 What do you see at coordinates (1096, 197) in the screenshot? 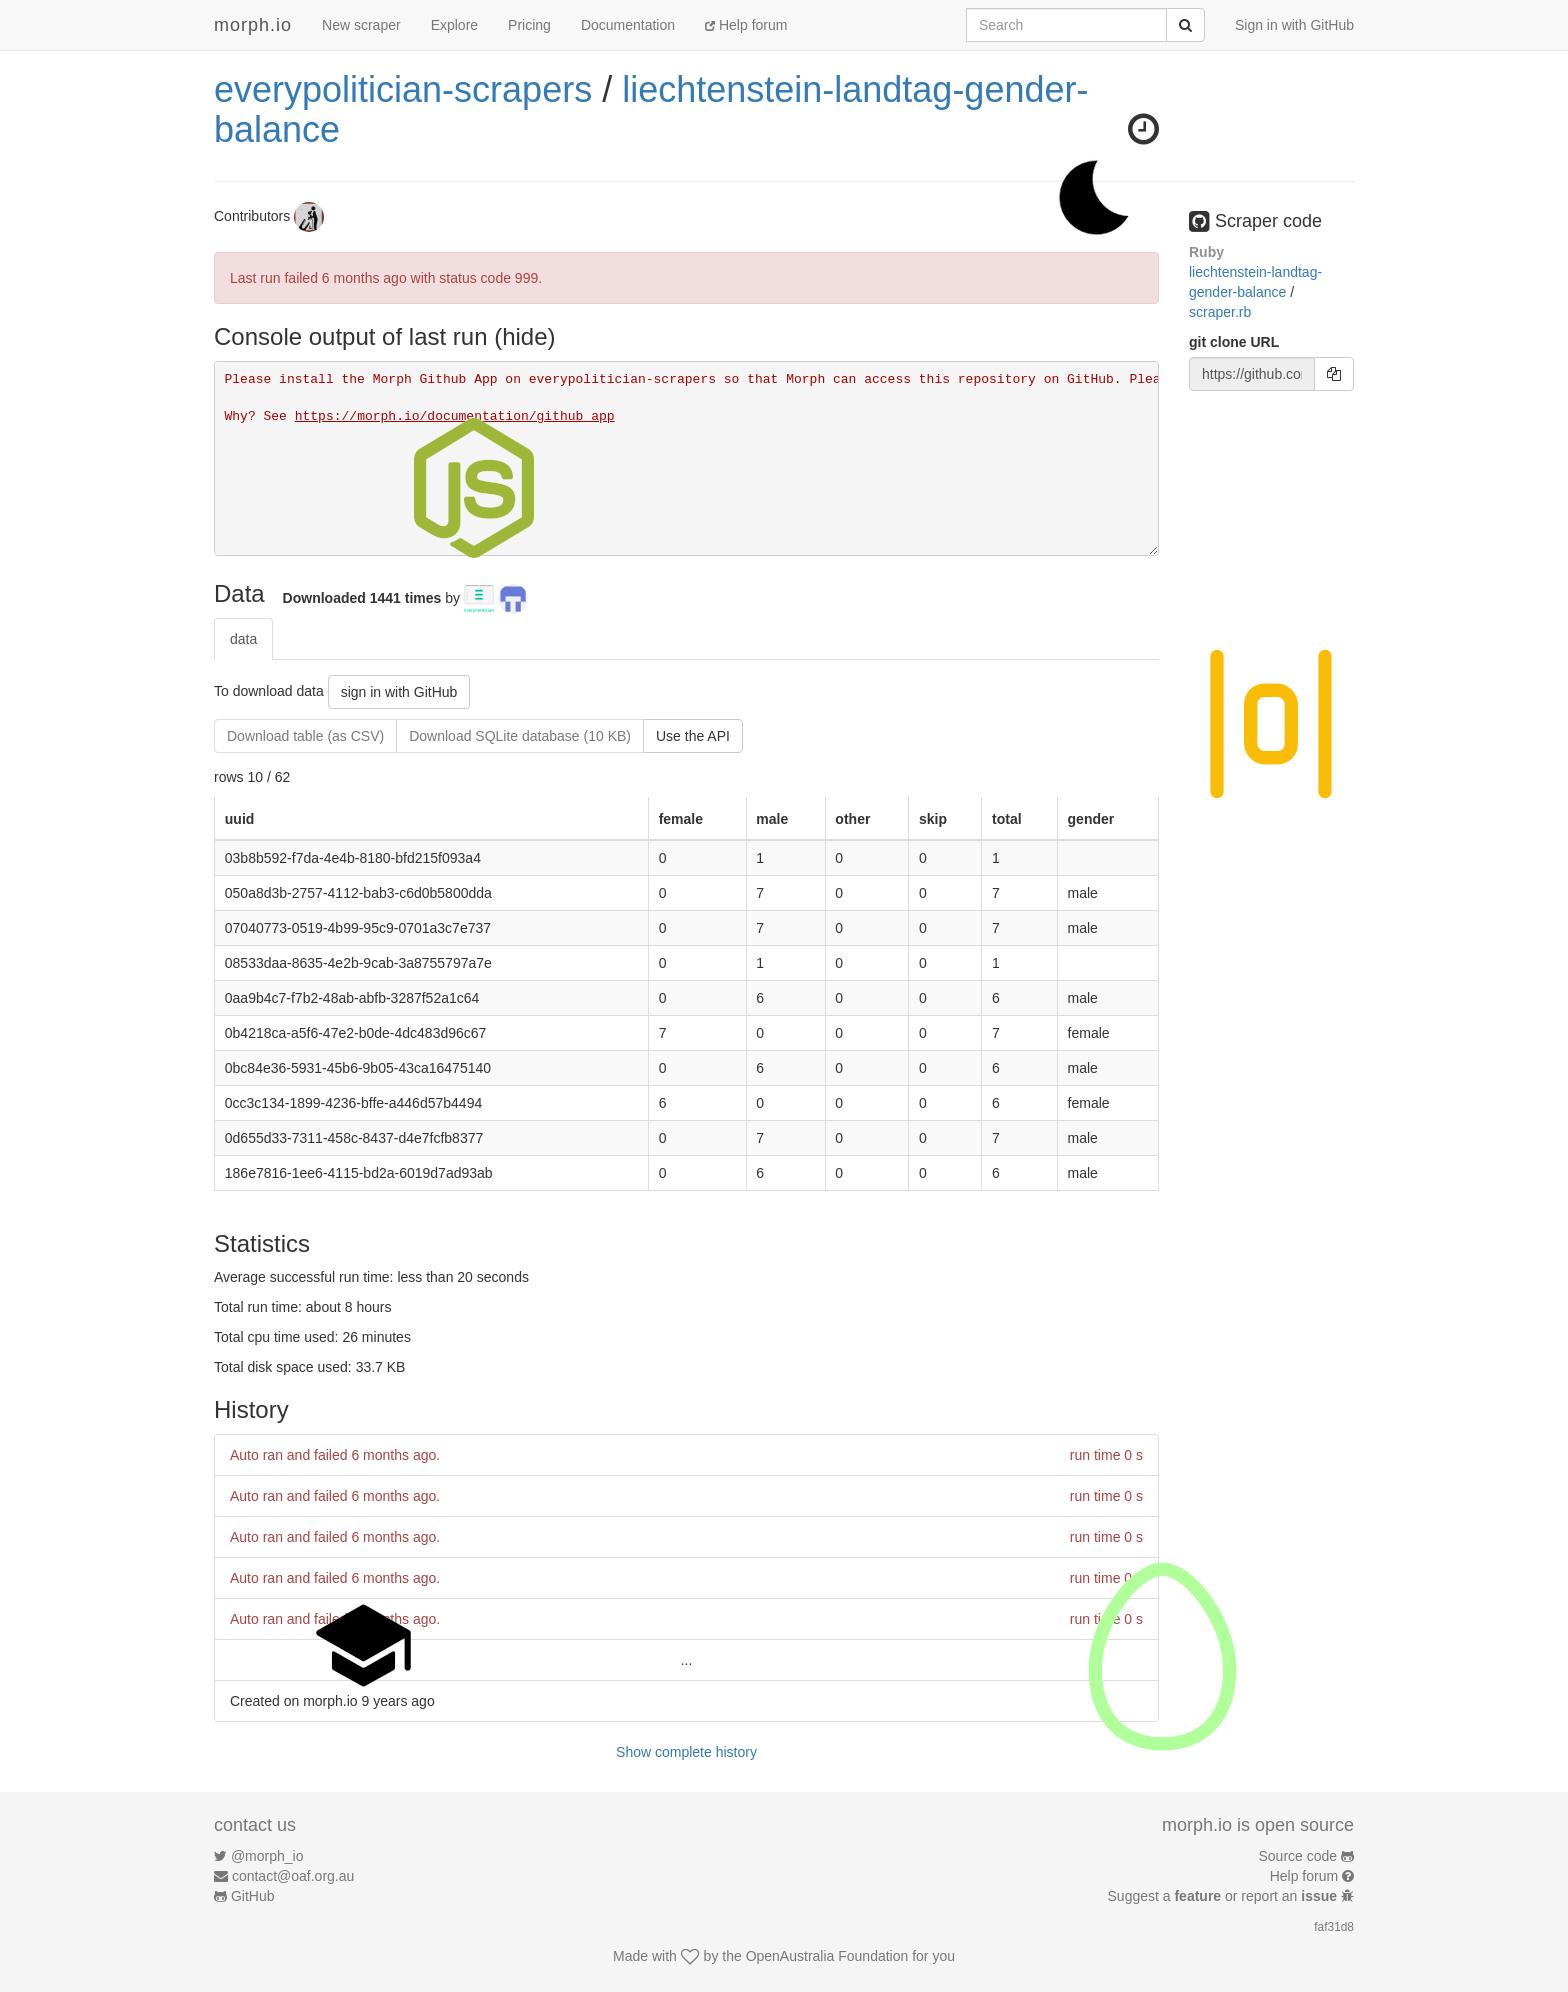
I see `enable bedtime or sleep mode` at bounding box center [1096, 197].